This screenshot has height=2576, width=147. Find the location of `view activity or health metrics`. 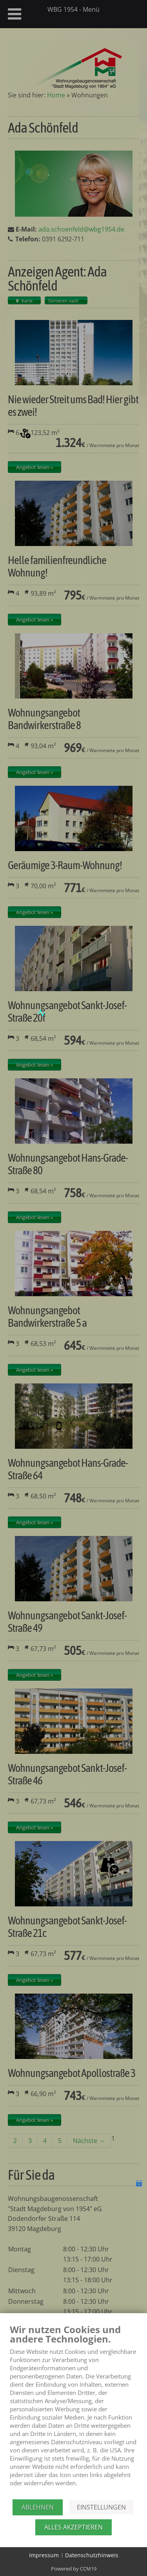

view activity or health metrics is located at coordinates (42, 1013).